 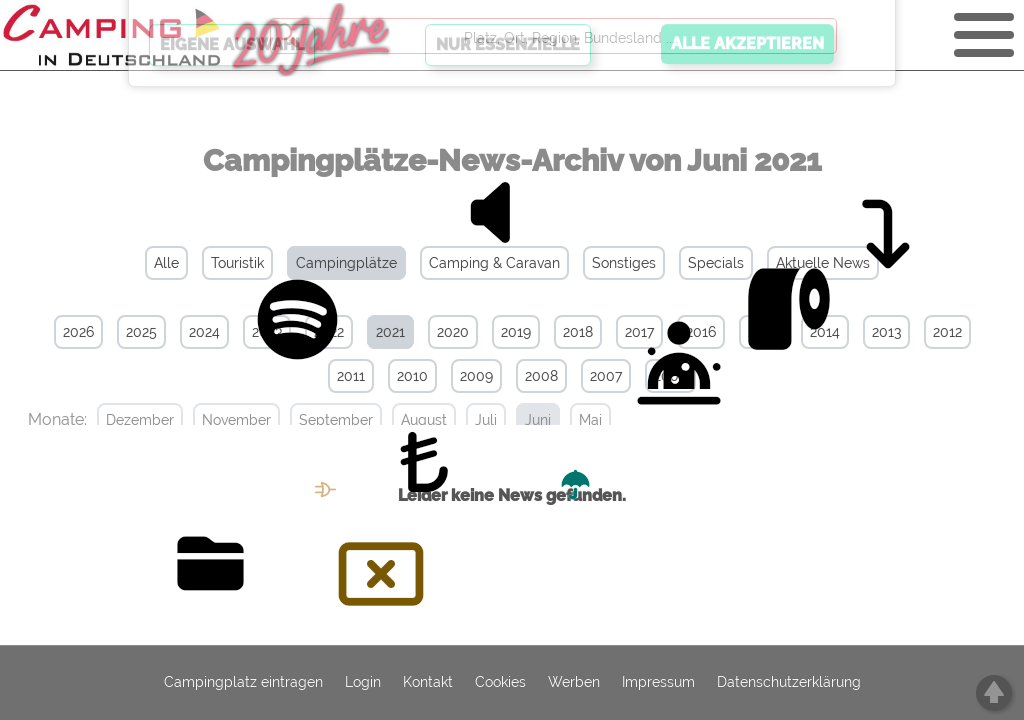 What do you see at coordinates (297, 319) in the screenshot?
I see `open spotify` at bounding box center [297, 319].